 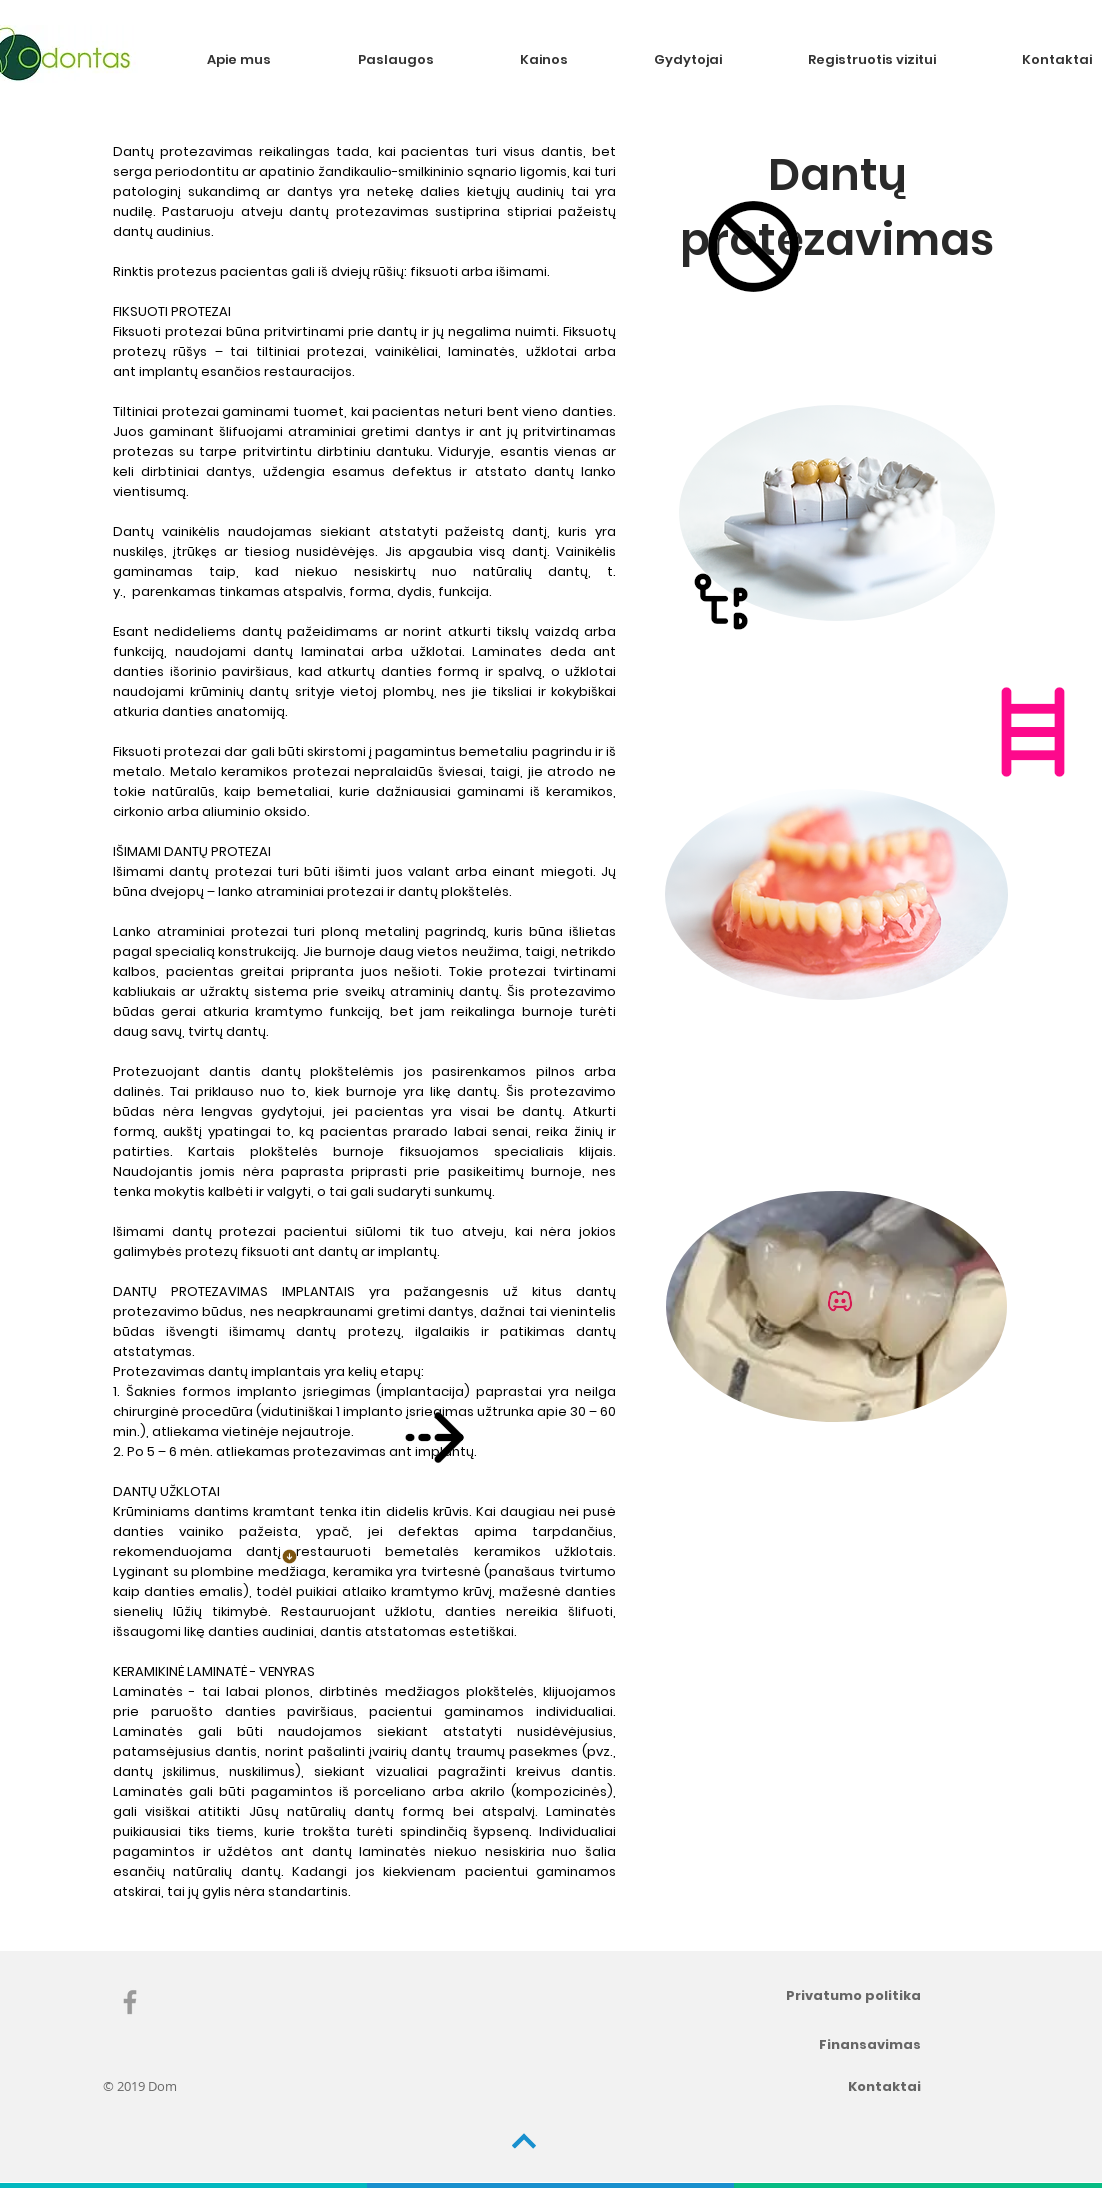 What do you see at coordinates (434, 1437) in the screenshot?
I see `continue to the next step` at bounding box center [434, 1437].